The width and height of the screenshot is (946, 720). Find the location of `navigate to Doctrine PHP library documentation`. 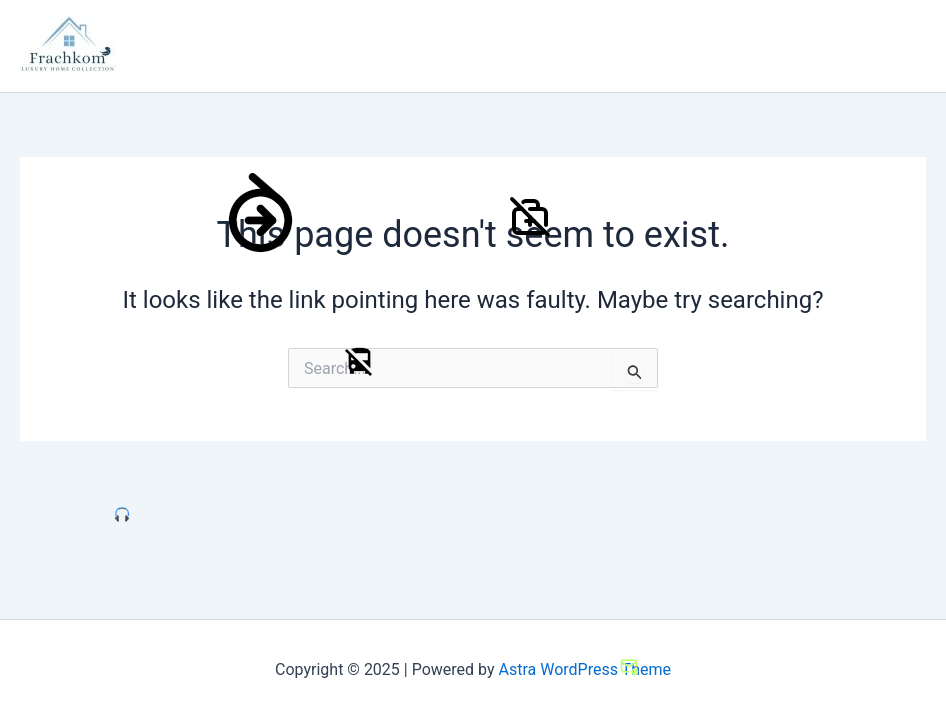

navigate to Doctrine PHP library documentation is located at coordinates (260, 212).